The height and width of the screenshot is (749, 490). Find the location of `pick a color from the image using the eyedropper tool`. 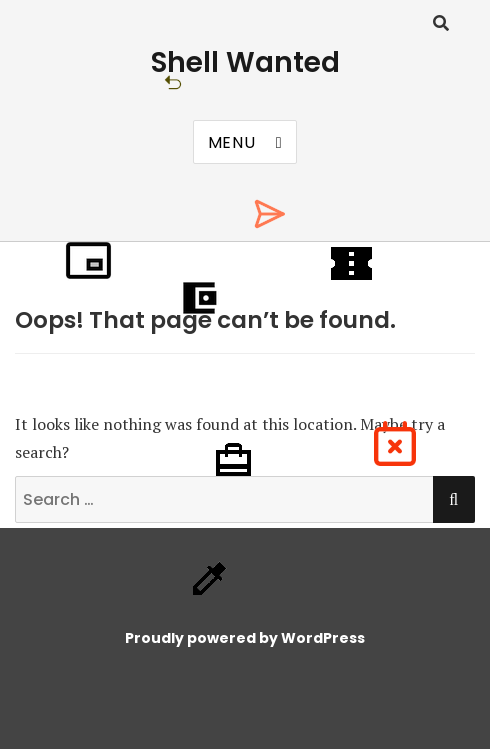

pick a color from the image using the eyedropper tool is located at coordinates (209, 578).